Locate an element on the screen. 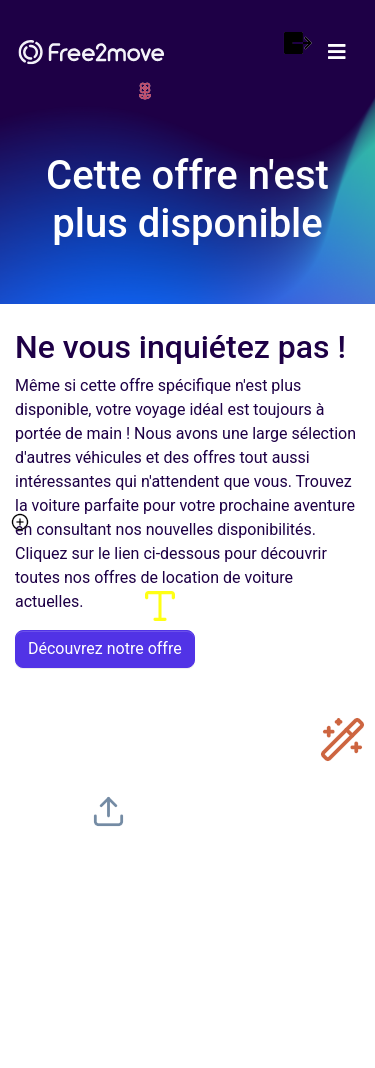 Image resolution: width=375 pixels, height=1068 pixels. add a new item is located at coordinates (20, 522).